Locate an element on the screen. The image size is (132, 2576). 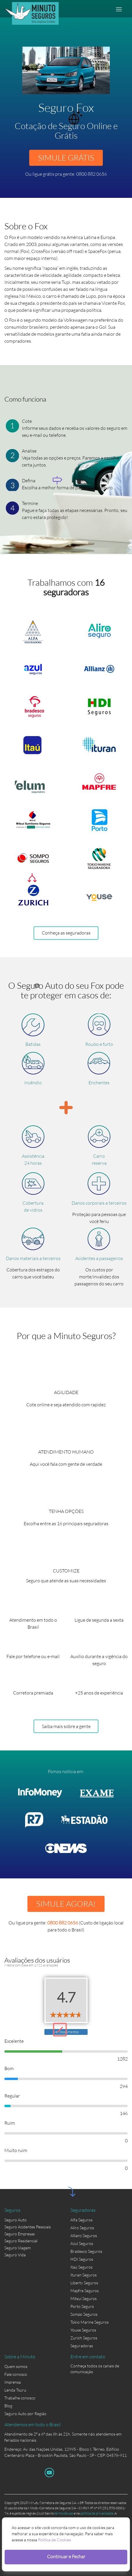
indicates an ignored file in a diff view is located at coordinates (60, 2030).